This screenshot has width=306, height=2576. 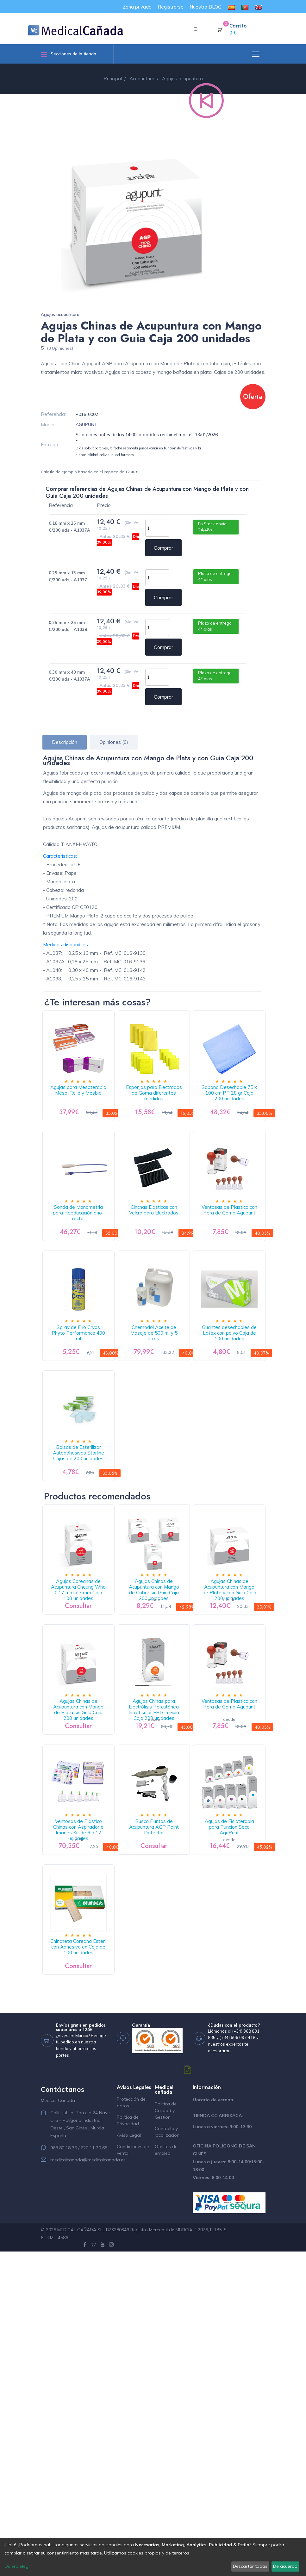 I want to click on skip to previous track, so click(x=206, y=101).